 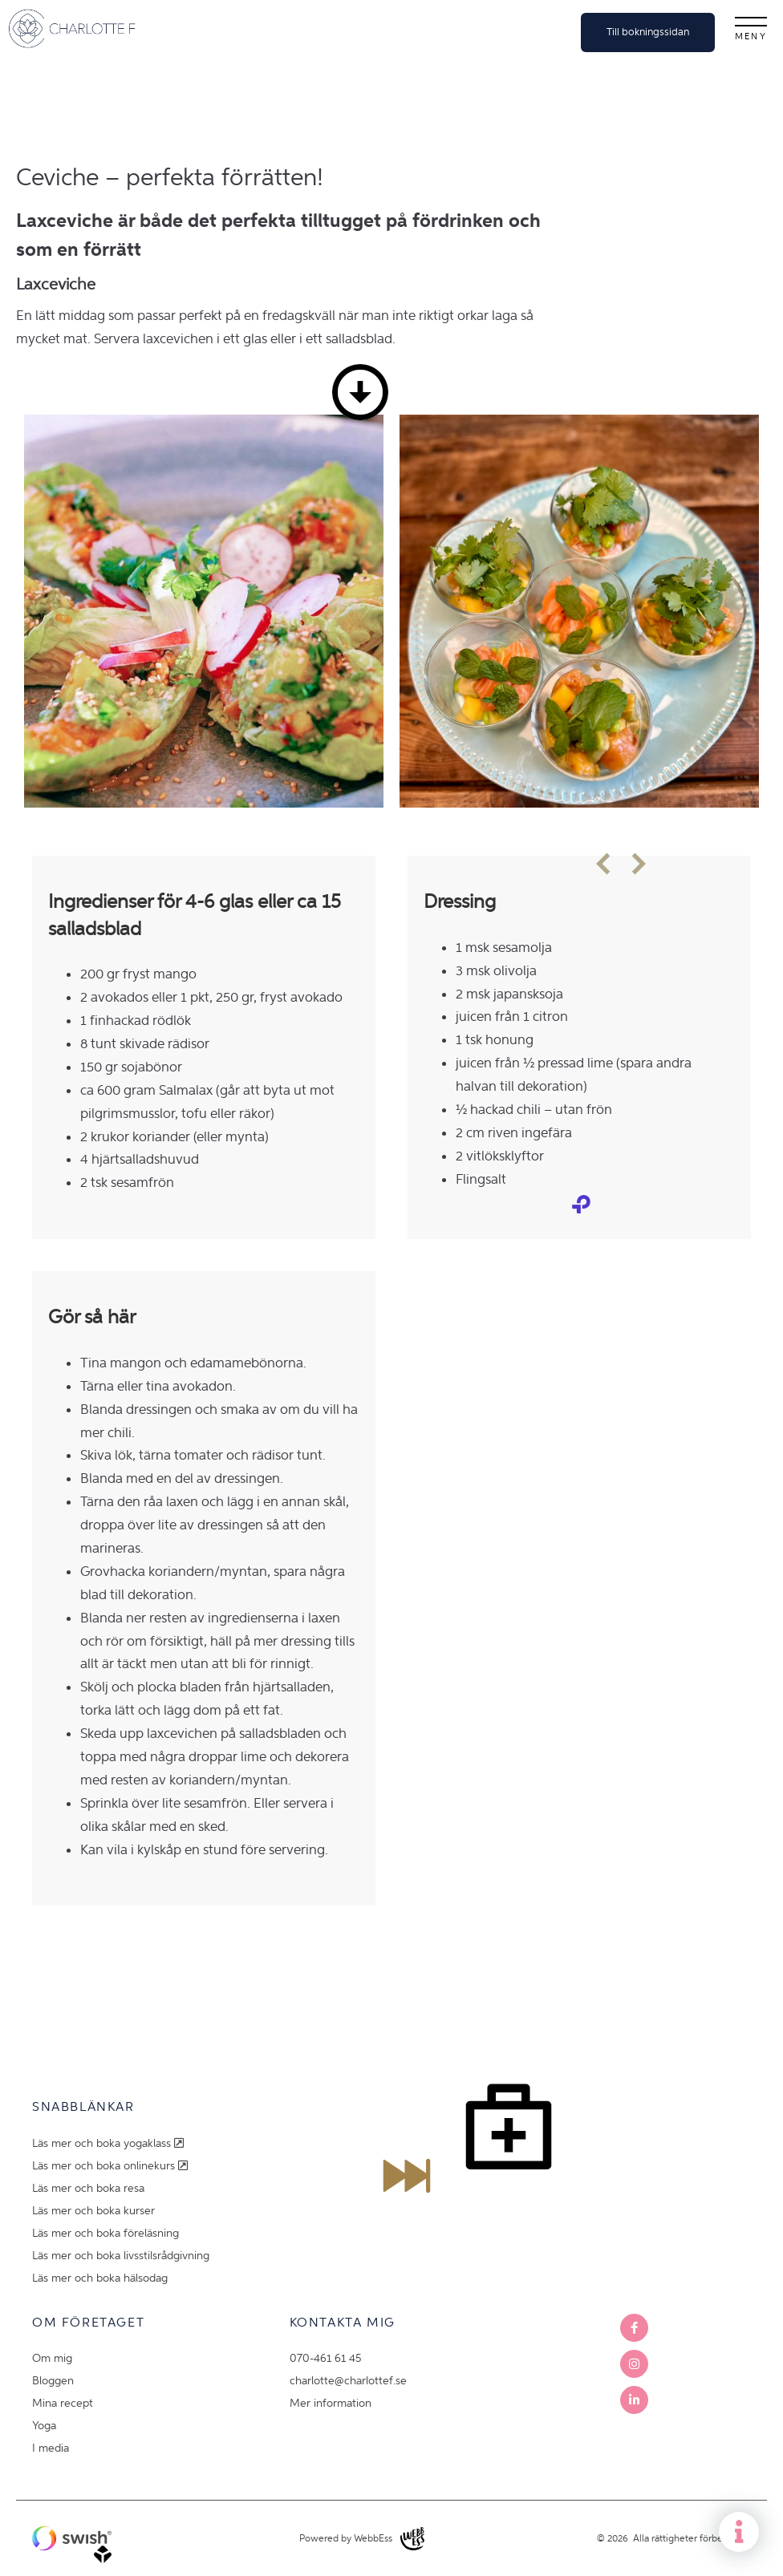 I want to click on download a file or content, so click(x=360, y=392).